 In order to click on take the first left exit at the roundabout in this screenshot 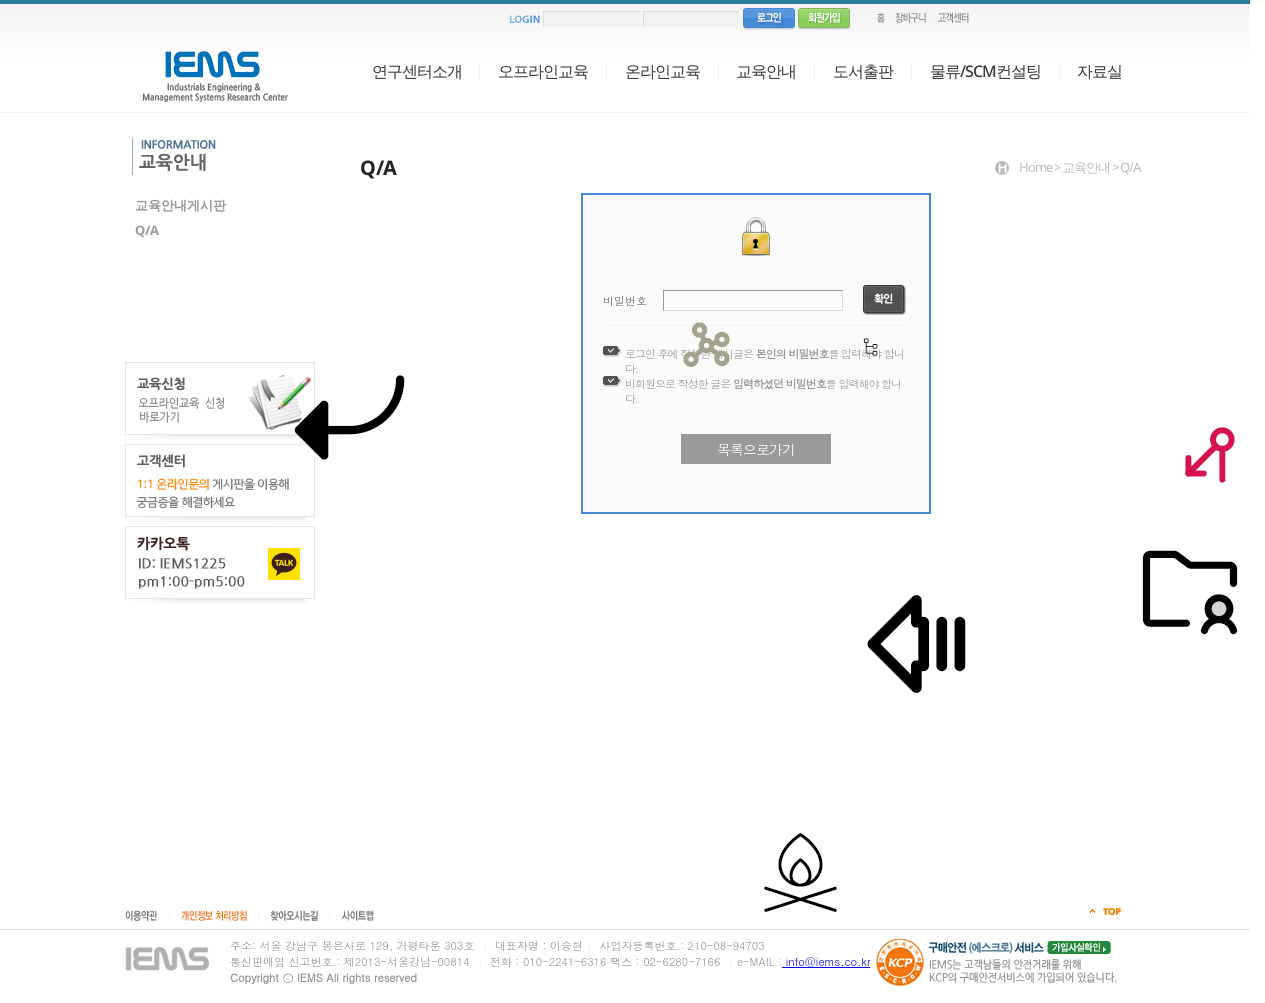, I will do `click(1210, 455)`.